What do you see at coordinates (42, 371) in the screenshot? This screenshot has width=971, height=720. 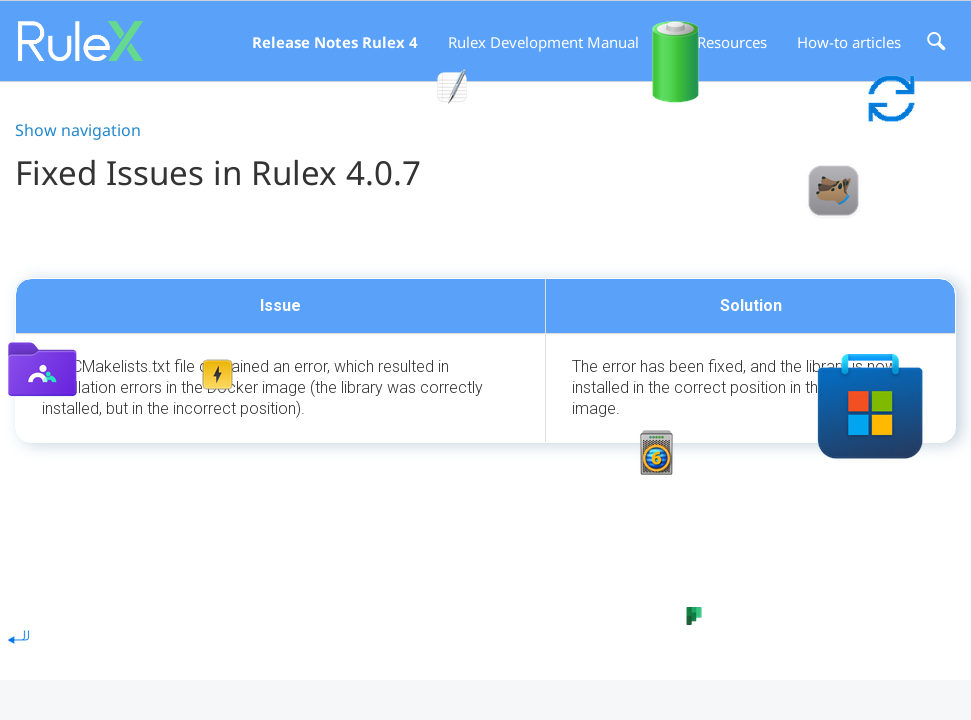 I see `open wondershare famisafe app folder` at bounding box center [42, 371].